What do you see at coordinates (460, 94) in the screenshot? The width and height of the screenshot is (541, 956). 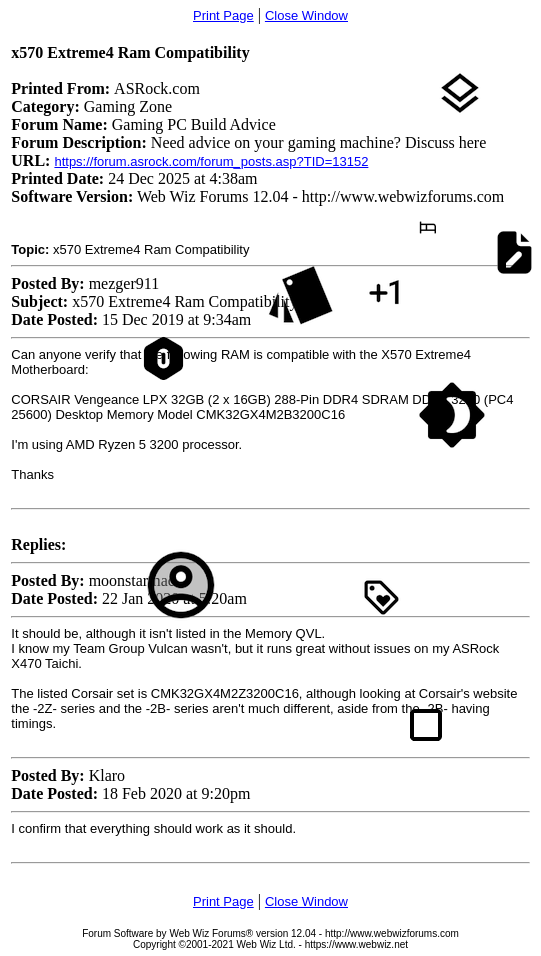 I see `toggle map layers on or off` at bounding box center [460, 94].